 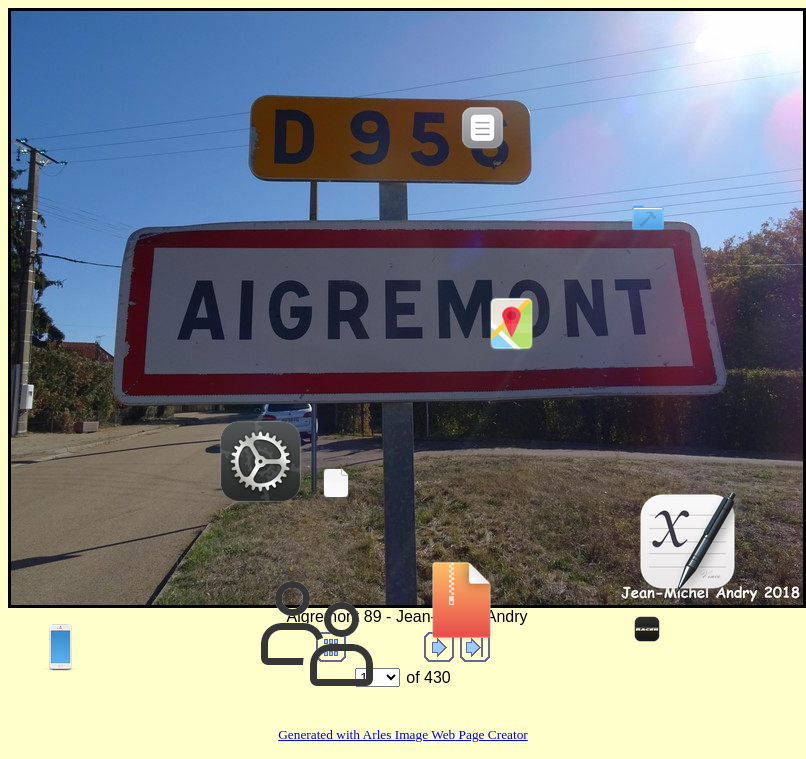 I want to click on iPhone SE device connected to your system, so click(x=60, y=647).